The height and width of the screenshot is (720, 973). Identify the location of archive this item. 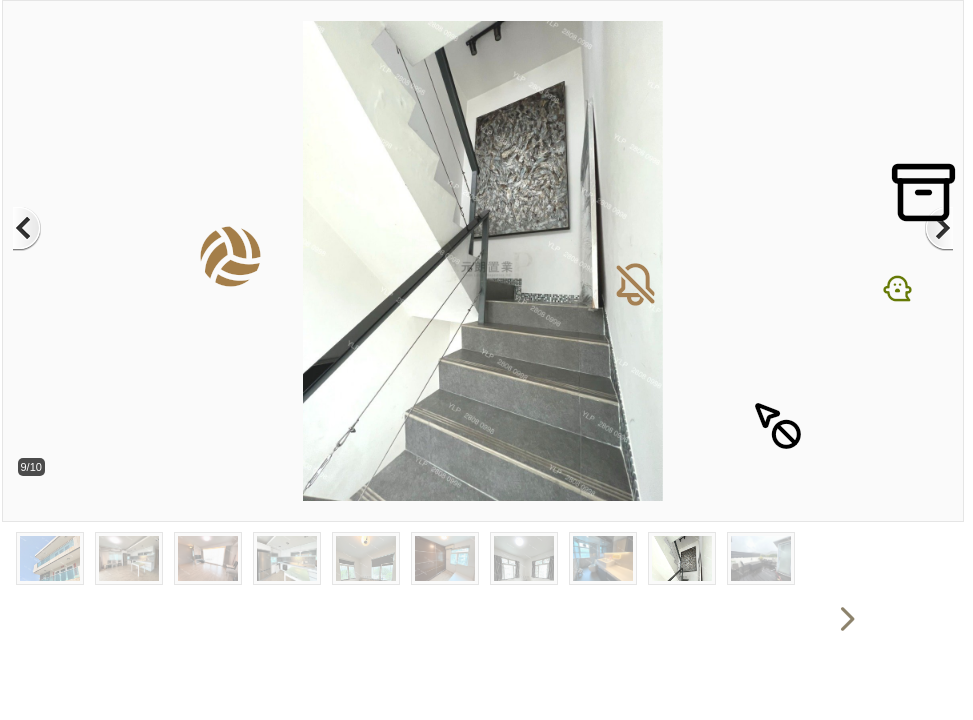
(923, 192).